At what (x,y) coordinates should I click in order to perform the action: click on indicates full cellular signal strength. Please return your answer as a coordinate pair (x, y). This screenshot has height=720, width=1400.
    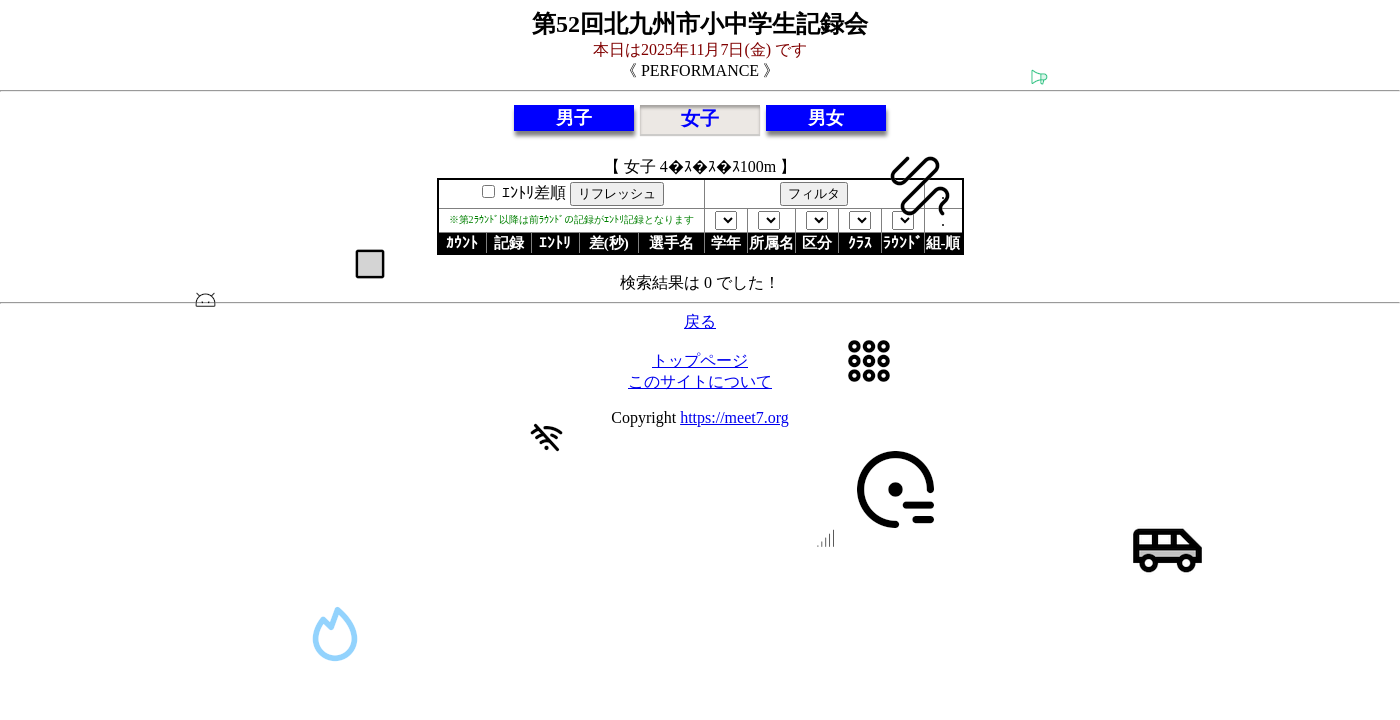
    Looking at the image, I should click on (826, 539).